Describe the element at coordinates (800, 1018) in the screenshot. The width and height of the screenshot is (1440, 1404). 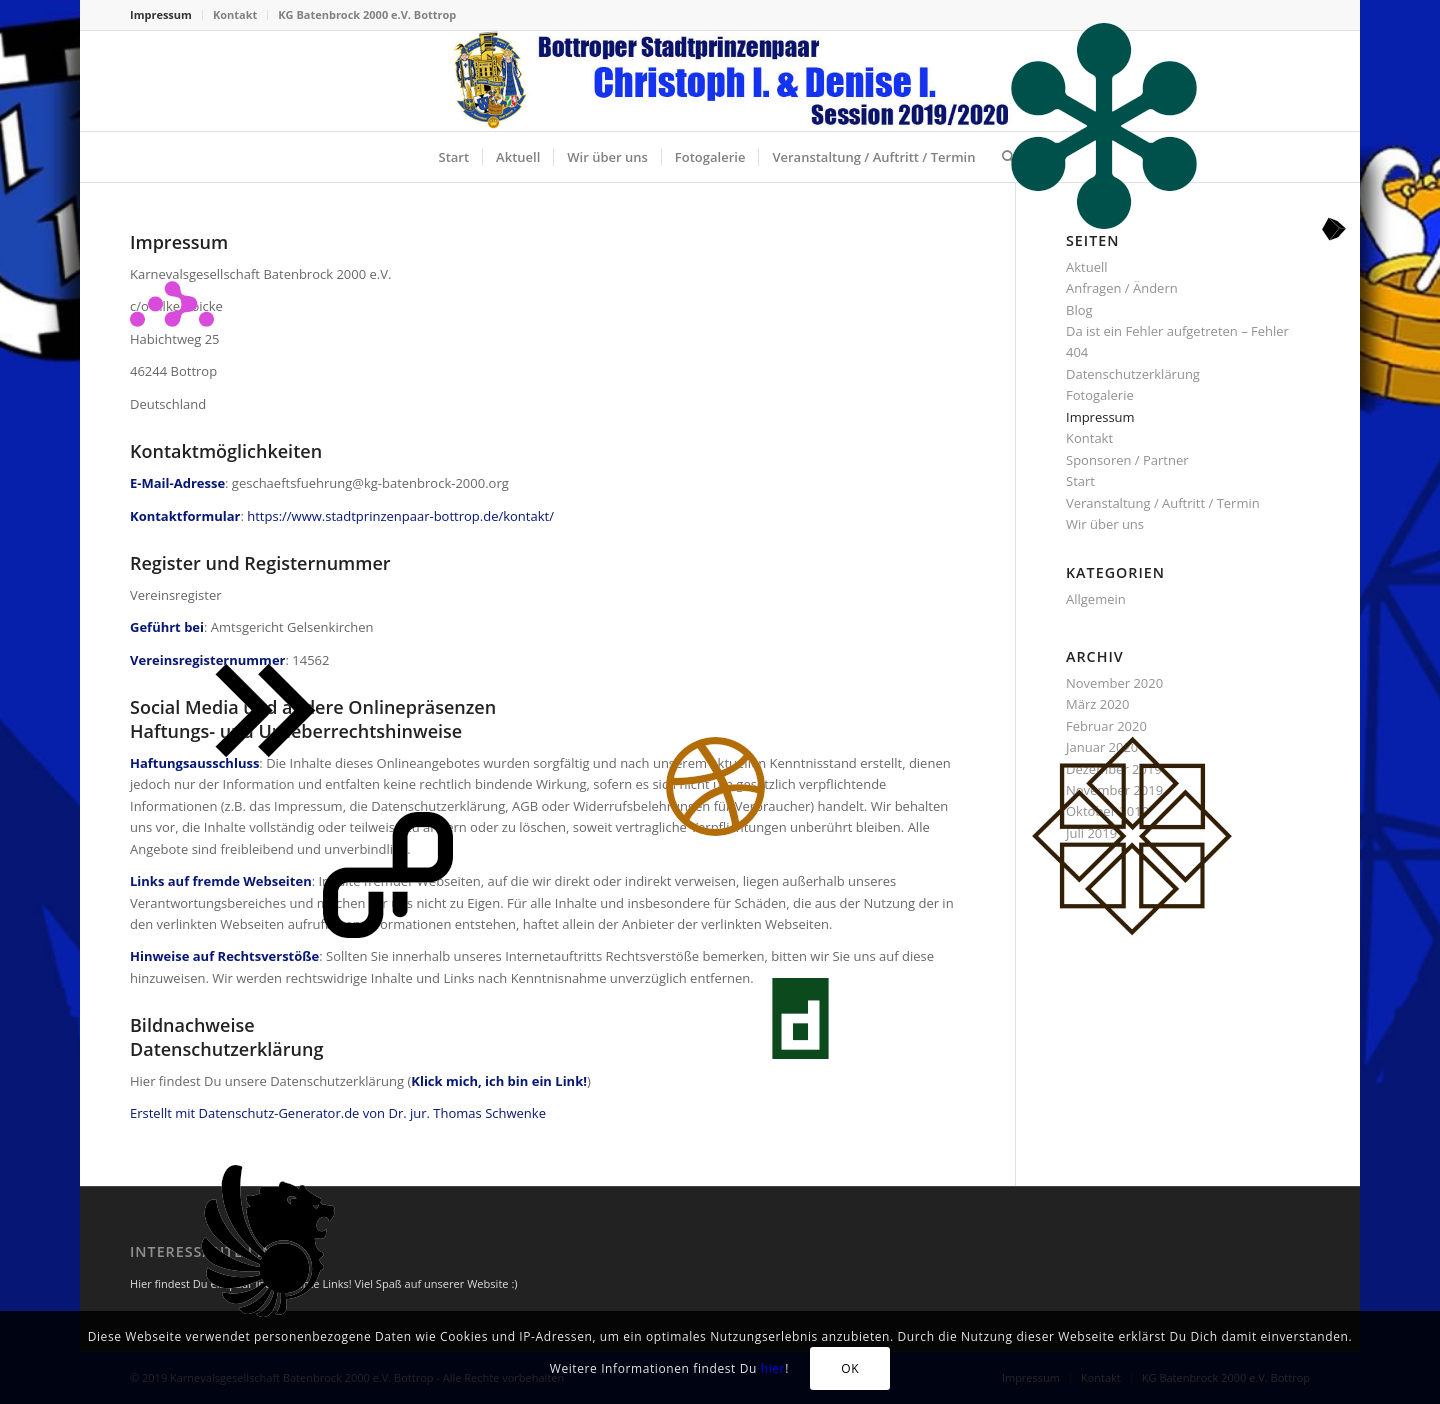
I see `containerd container runtime logo` at that location.